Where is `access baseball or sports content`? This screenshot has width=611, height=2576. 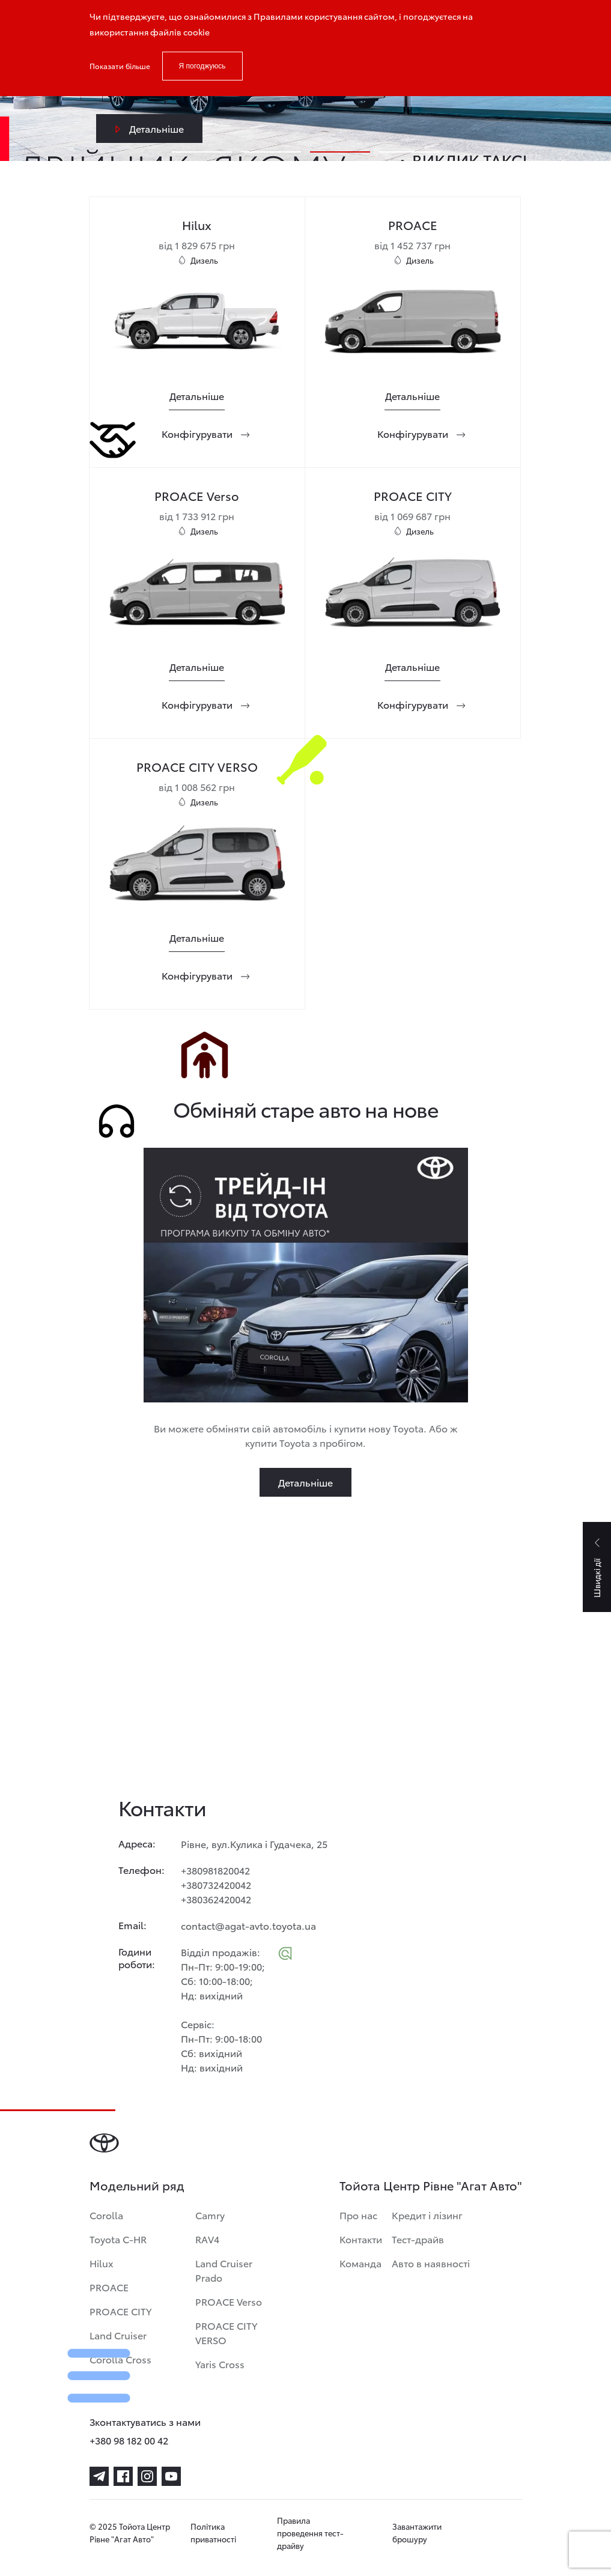 access baseball or sports content is located at coordinates (302, 760).